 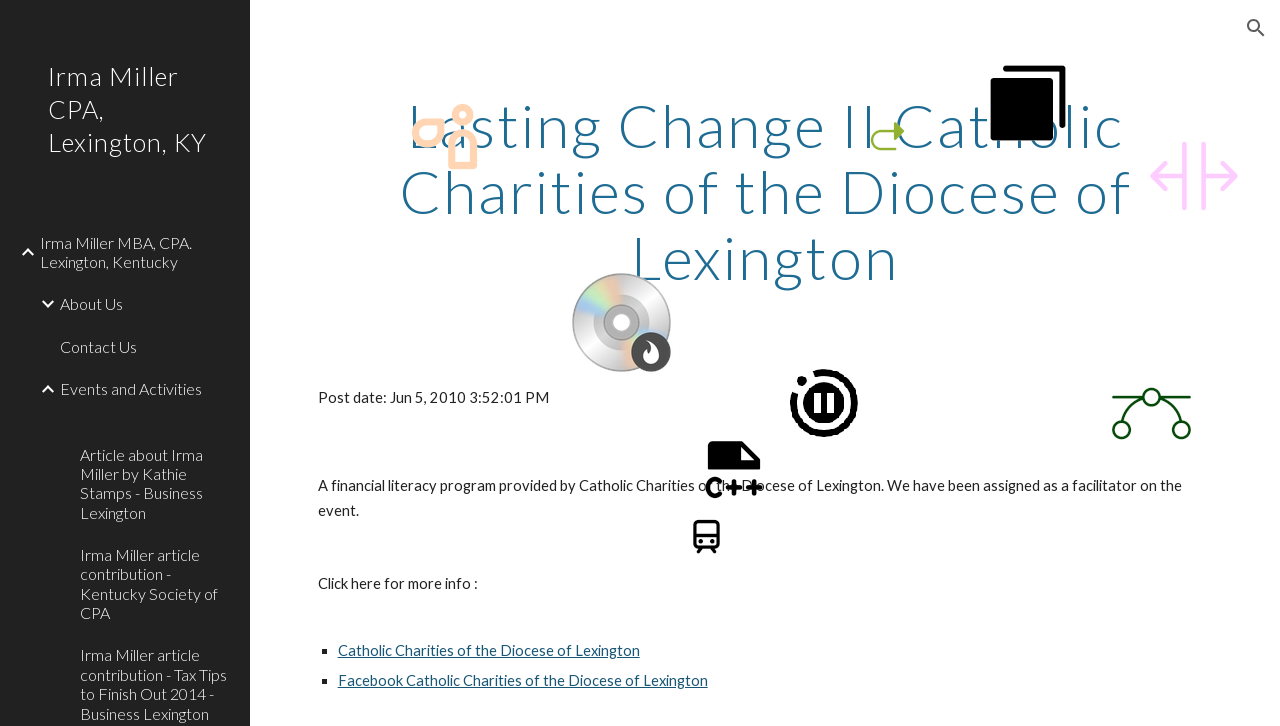 I want to click on split view horizontally, so click(x=1194, y=176).